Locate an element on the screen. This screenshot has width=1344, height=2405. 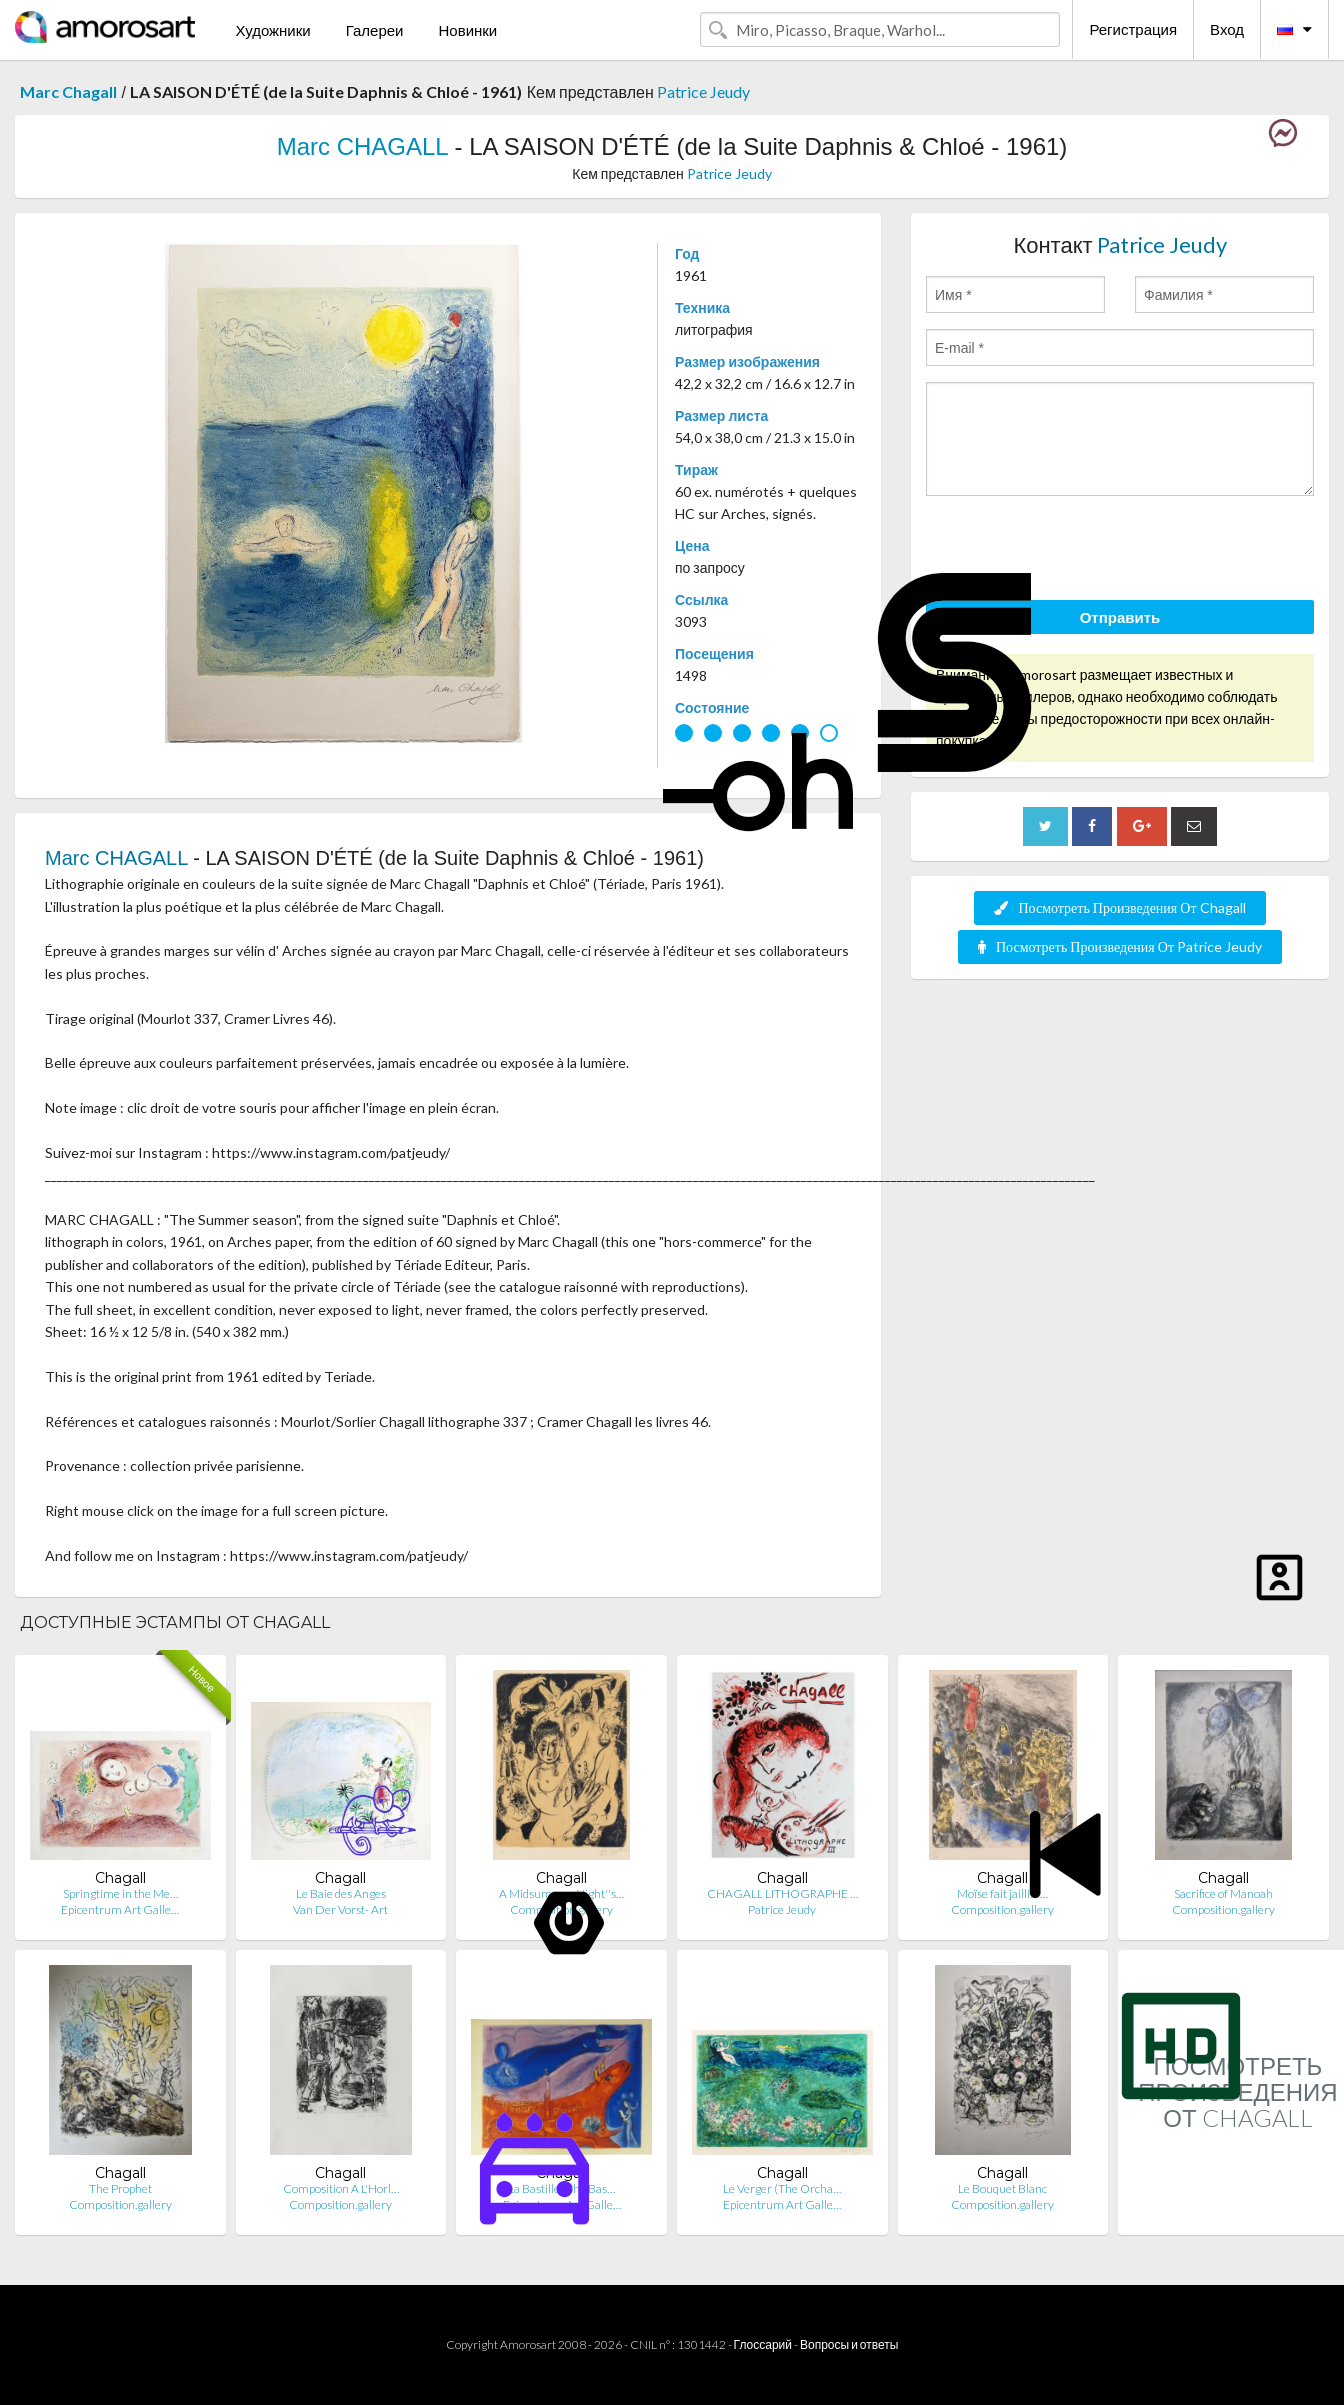
find nearby car wash locations is located at coordinates (534, 2164).